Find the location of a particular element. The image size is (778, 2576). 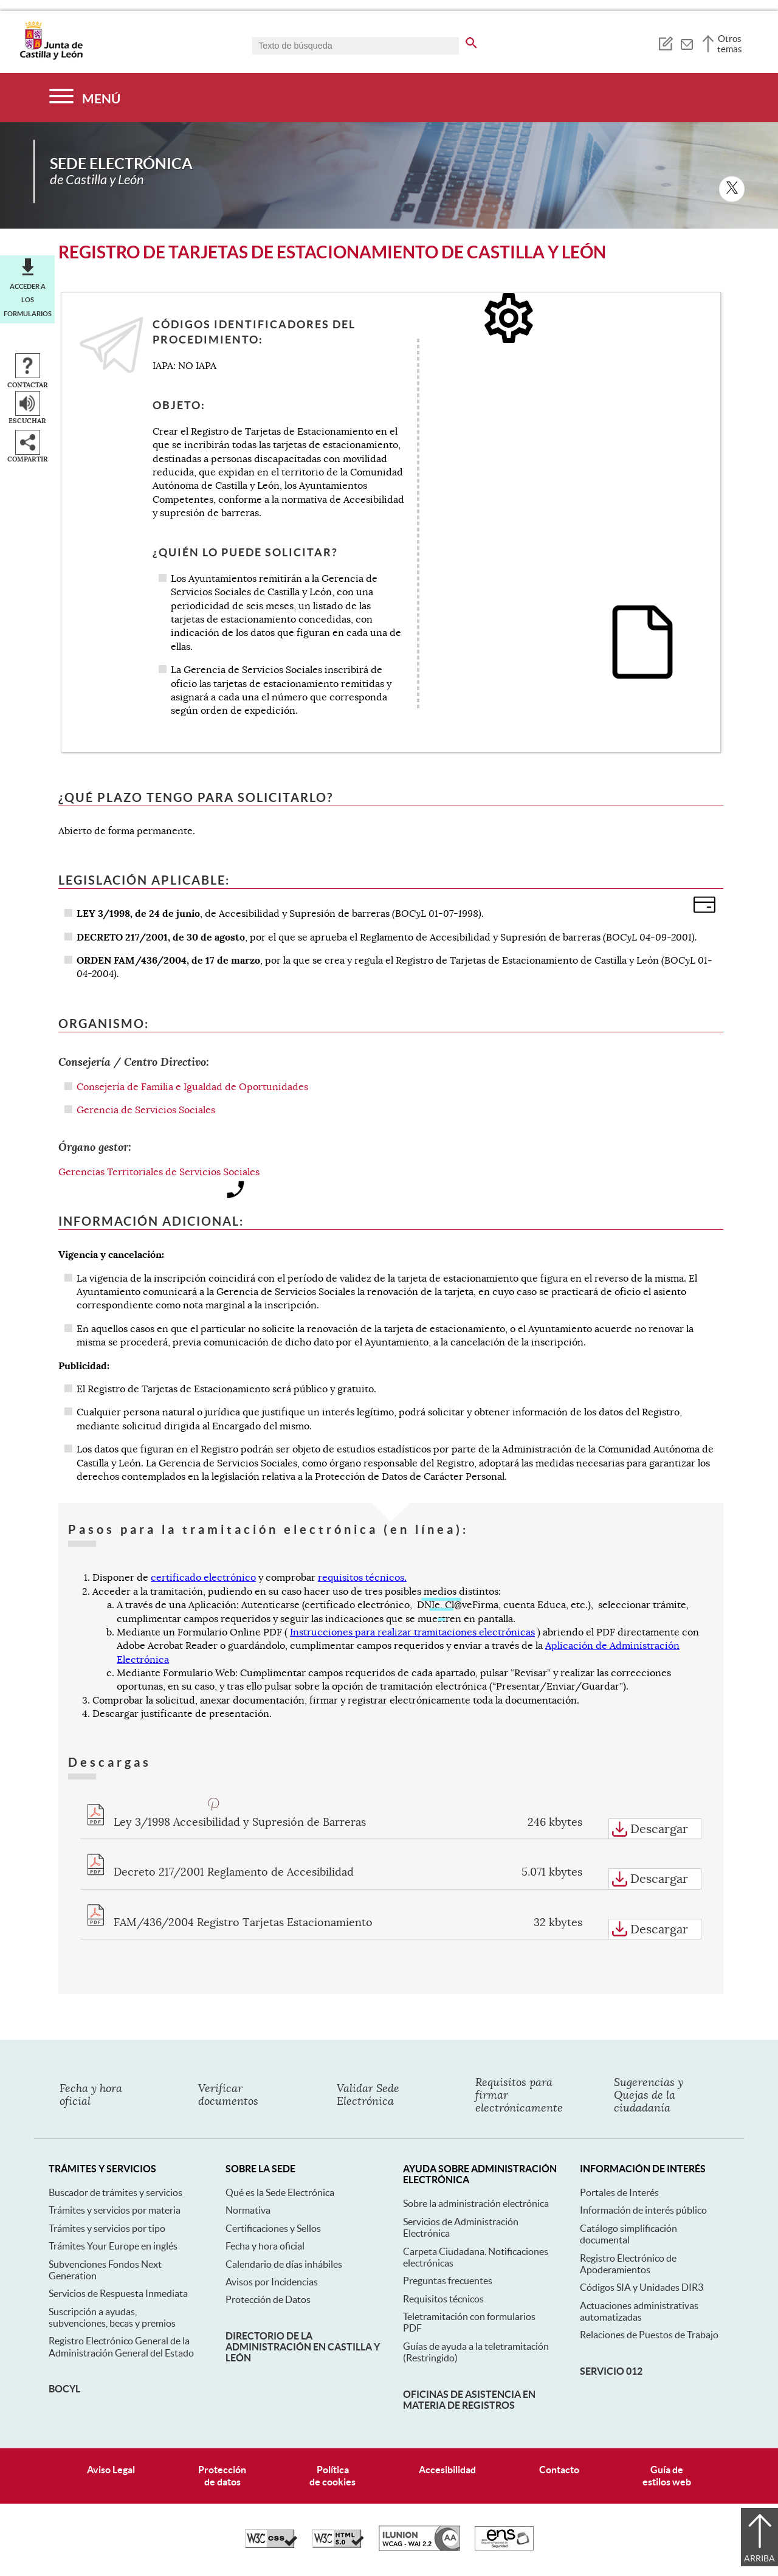

filter or sort list items is located at coordinates (441, 1610).